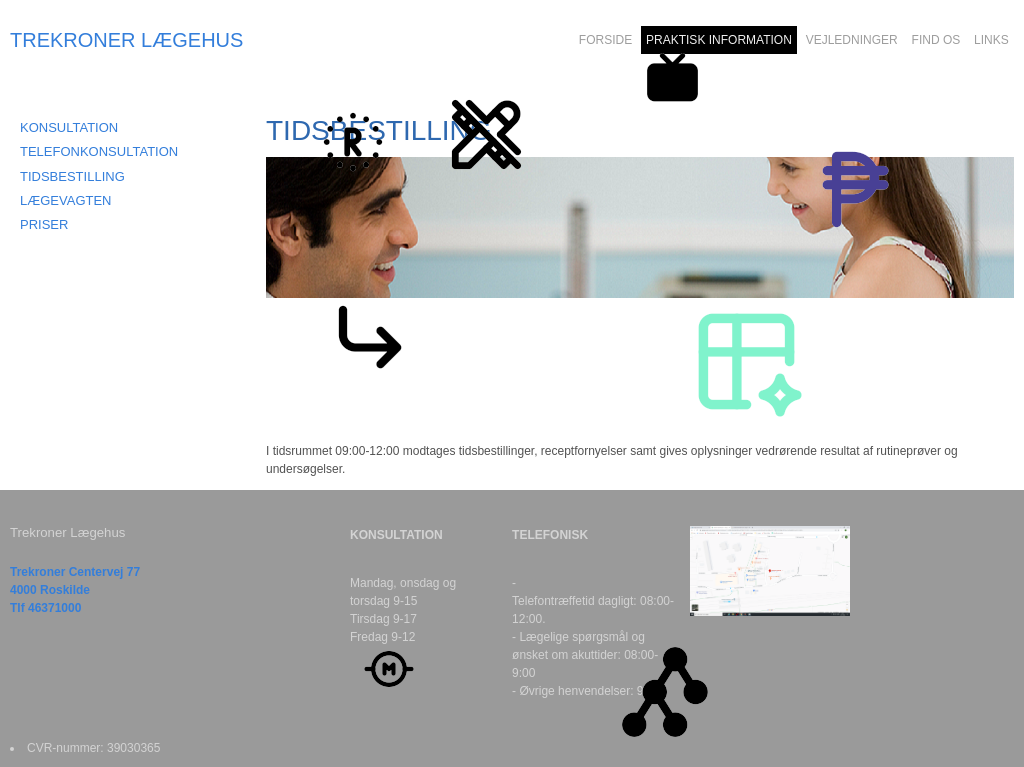 Image resolution: width=1024 pixels, height=767 pixels. Describe the element at coordinates (486, 134) in the screenshot. I see `tools or settings unavailable` at that location.